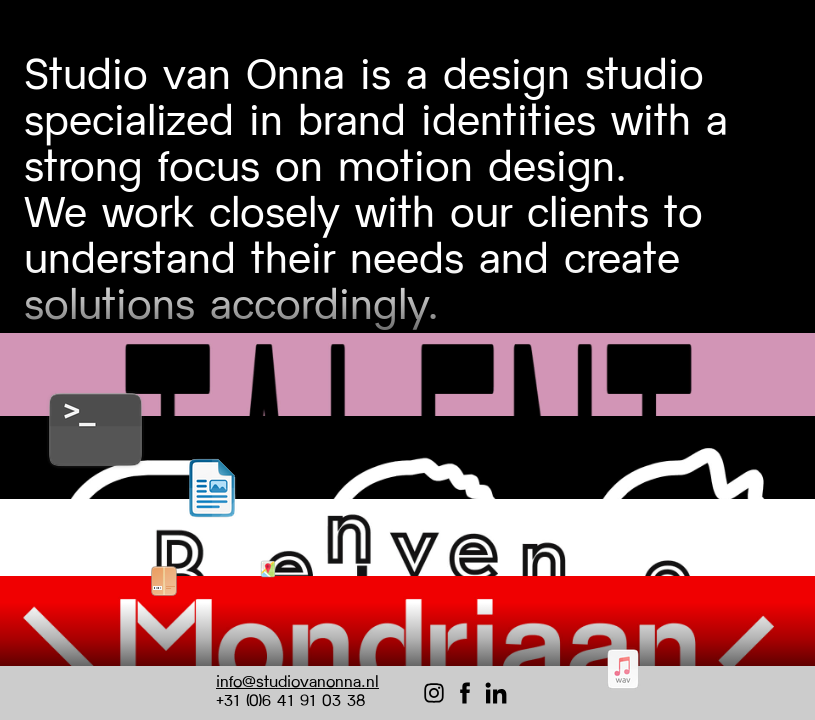  What do you see at coordinates (164, 581) in the screenshot?
I see `a package or archive file type` at bounding box center [164, 581].